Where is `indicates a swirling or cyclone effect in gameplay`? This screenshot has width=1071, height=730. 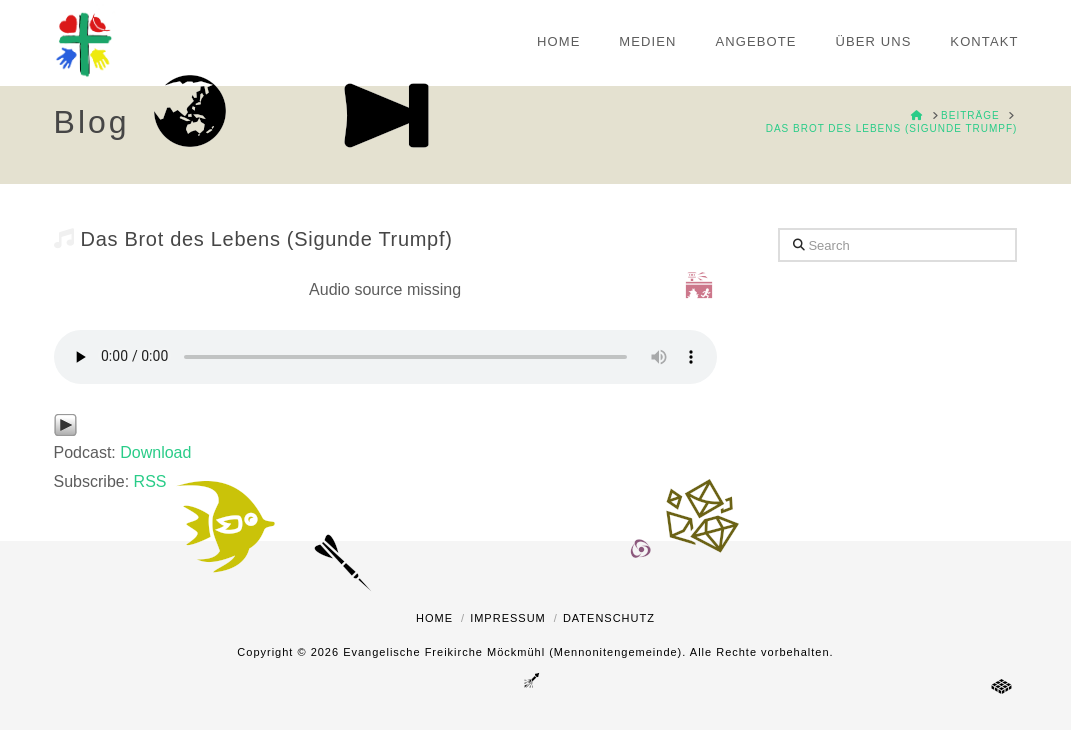 indicates a swirling or cyclone effect in gameplay is located at coordinates (640, 548).